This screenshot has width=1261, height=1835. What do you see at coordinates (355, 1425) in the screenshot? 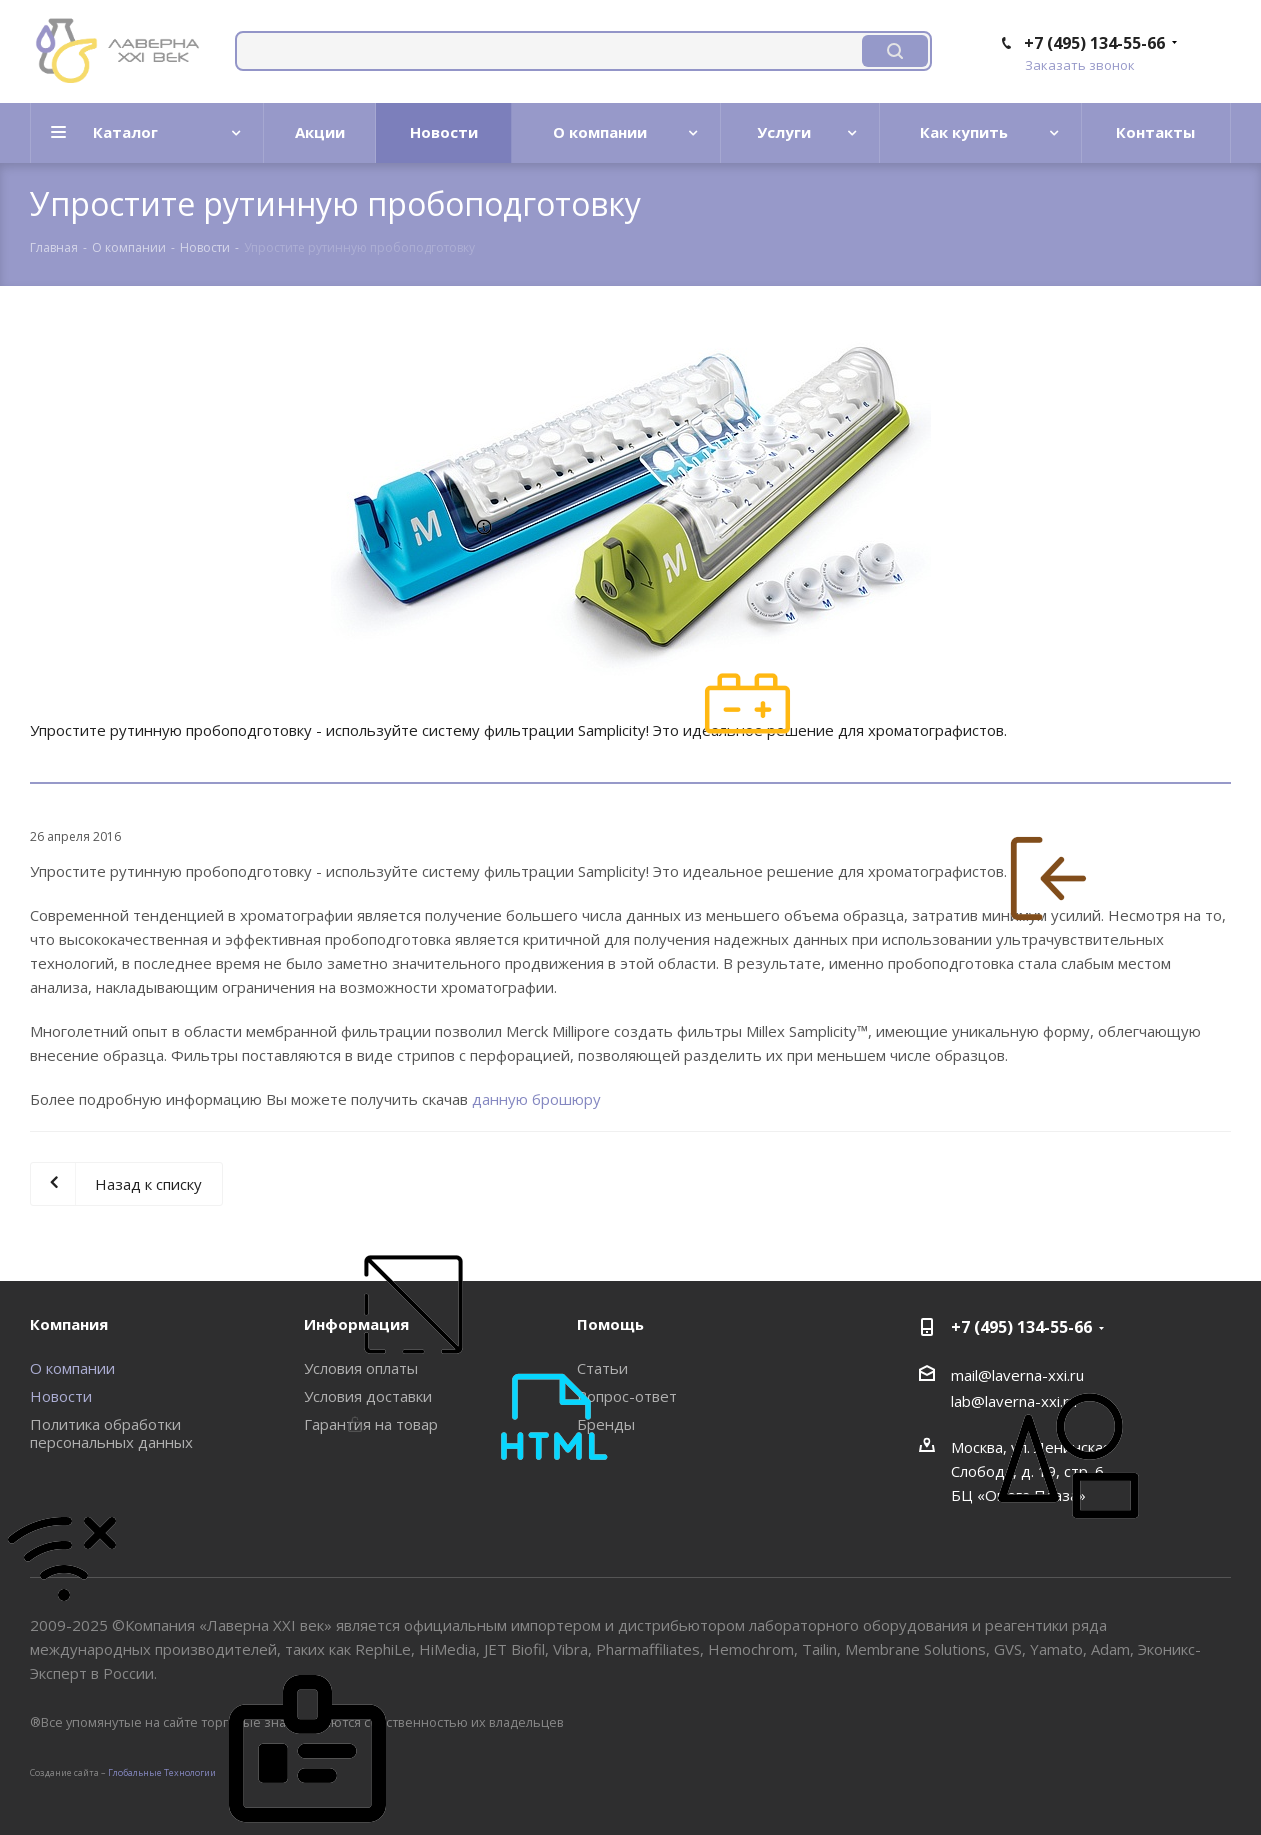
I see `unlock or access secured content` at bounding box center [355, 1425].